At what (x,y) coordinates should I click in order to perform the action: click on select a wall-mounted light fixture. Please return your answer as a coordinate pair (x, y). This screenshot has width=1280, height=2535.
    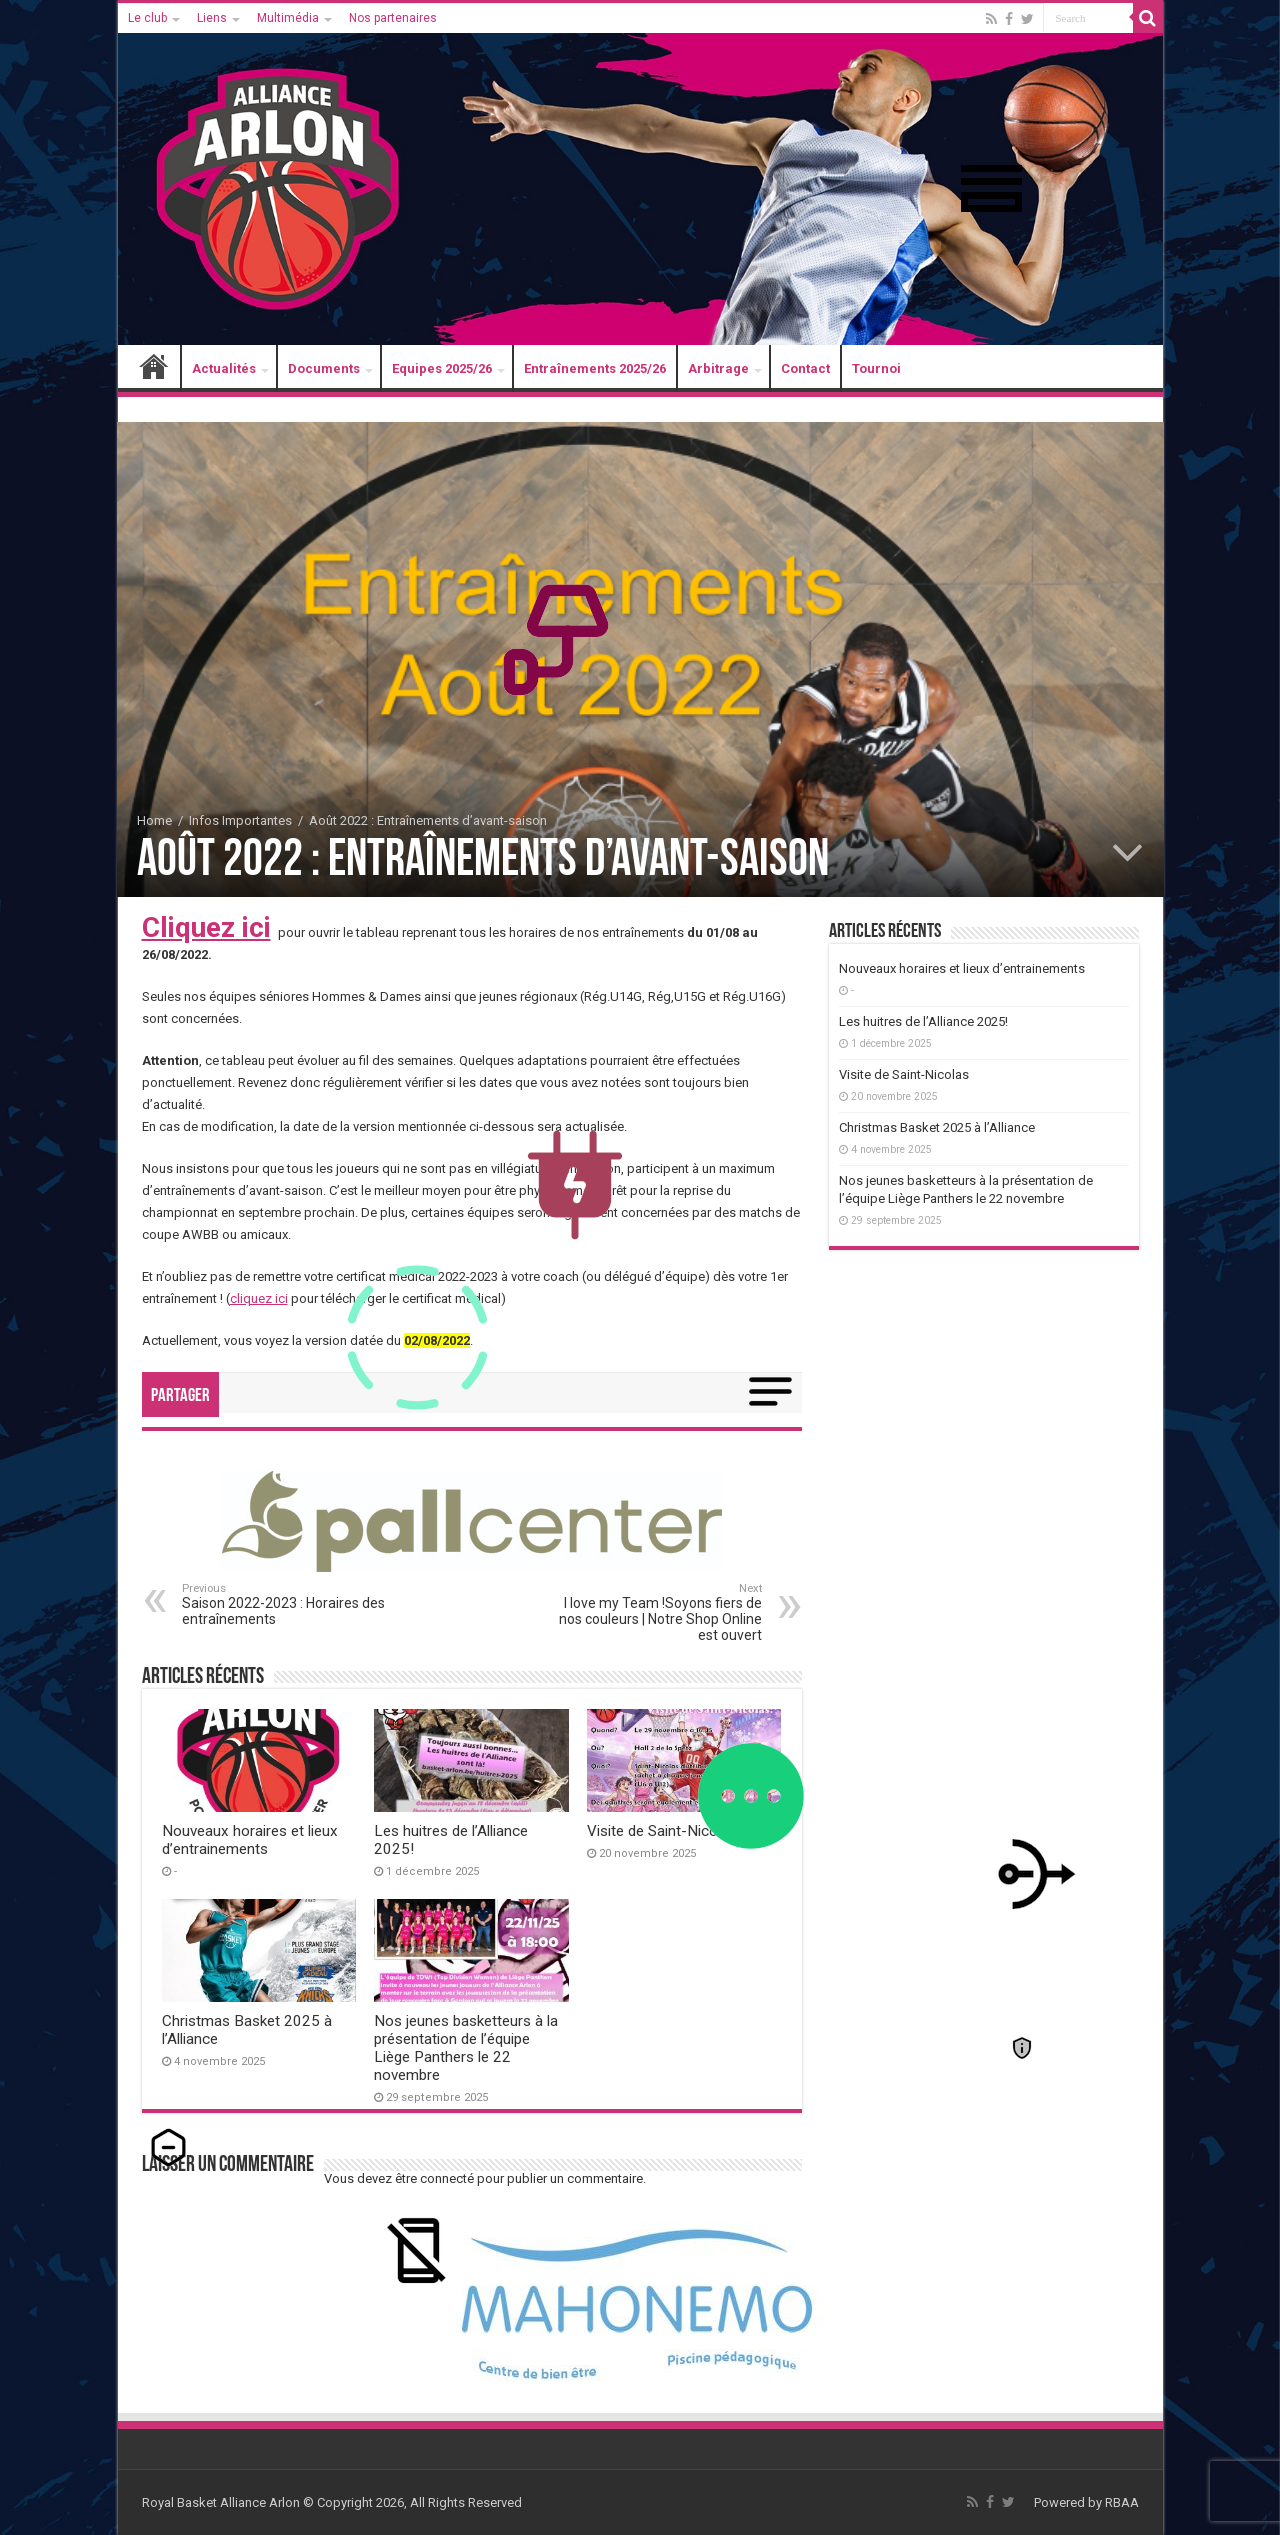
    Looking at the image, I should click on (556, 637).